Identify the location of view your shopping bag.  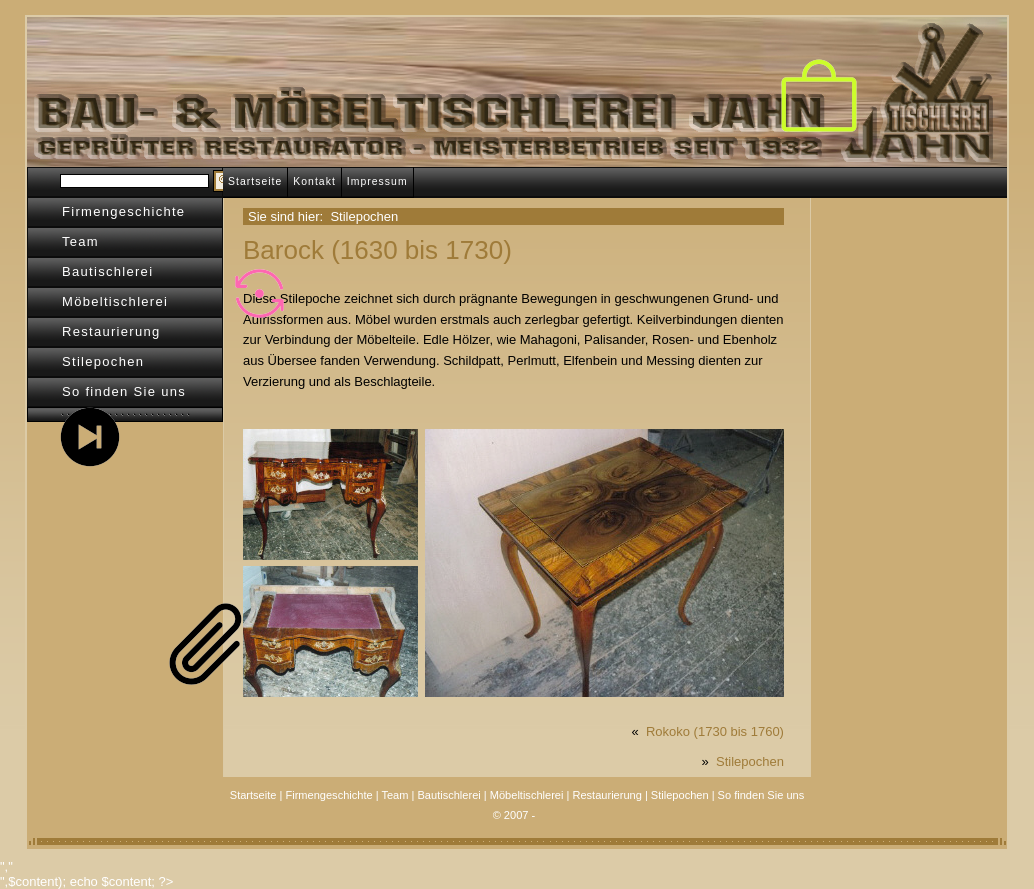
(819, 100).